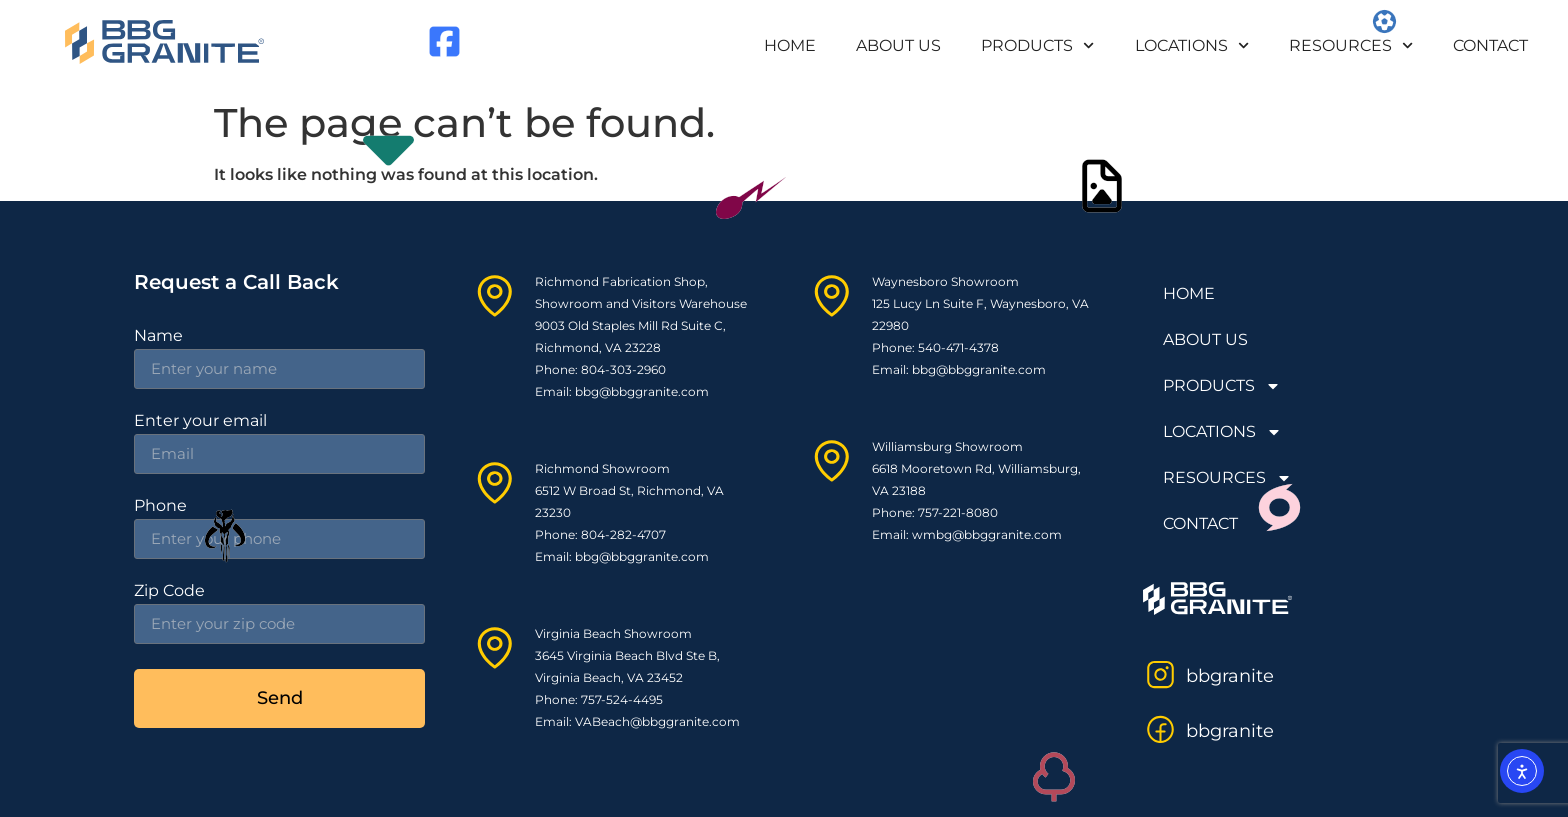 This screenshot has width=1568, height=817. Describe the element at coordinates (388, 148) in the screenshot. I see `expand a dropdown menu` at that location.